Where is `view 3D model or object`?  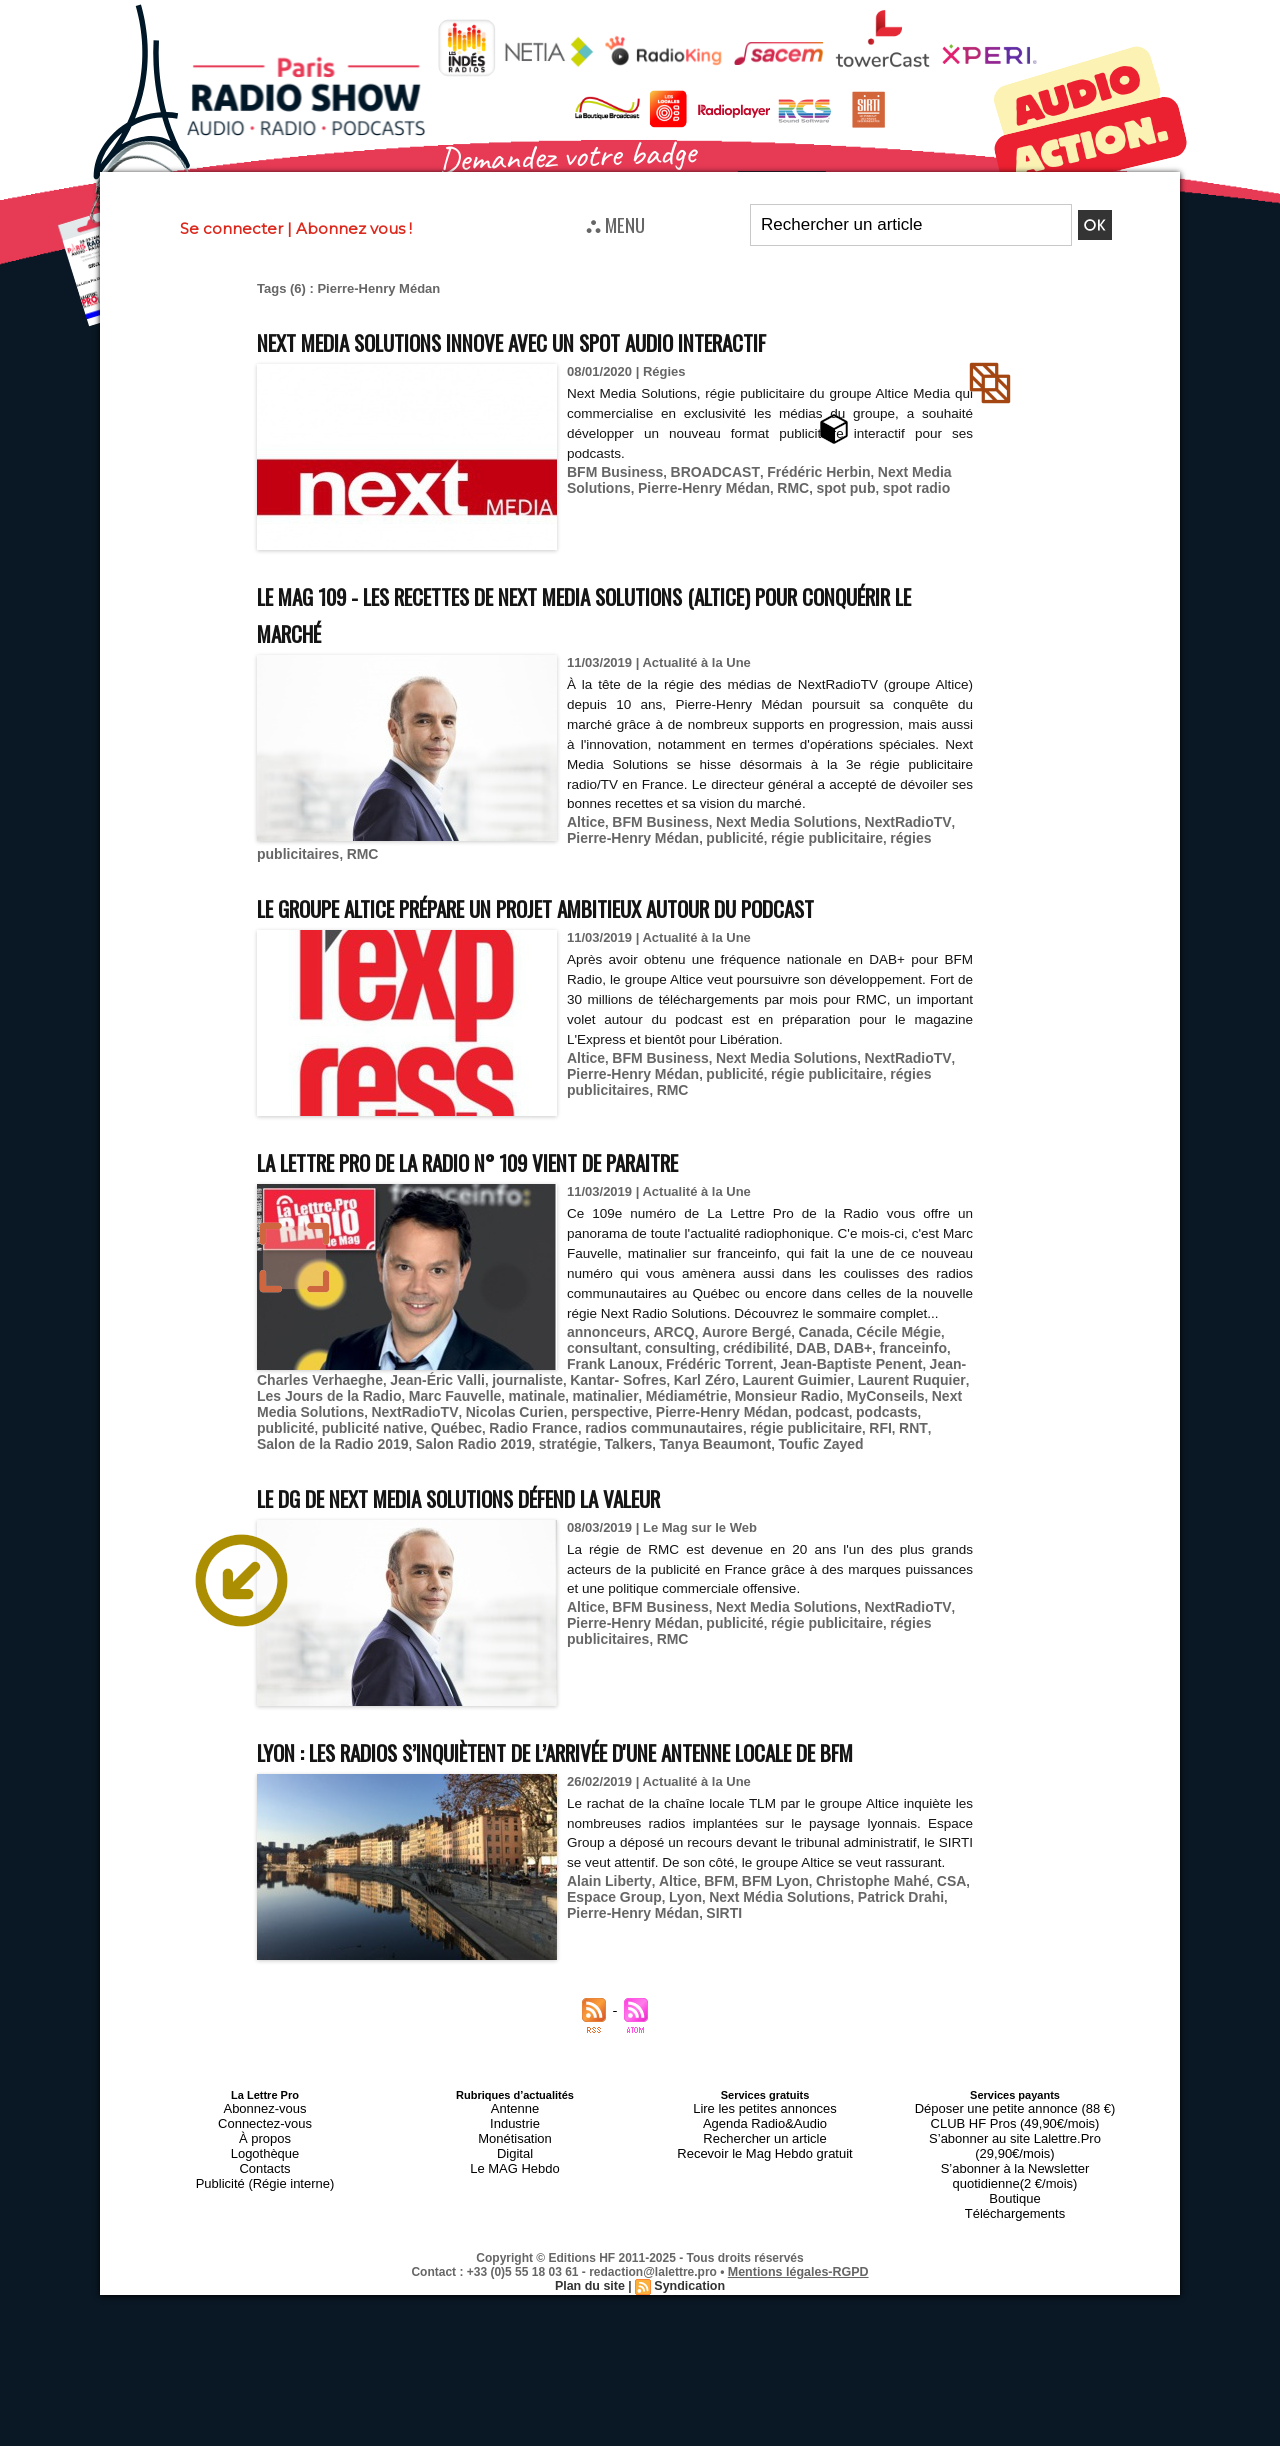
view 3D model or object is located at coordinates (834, 429).